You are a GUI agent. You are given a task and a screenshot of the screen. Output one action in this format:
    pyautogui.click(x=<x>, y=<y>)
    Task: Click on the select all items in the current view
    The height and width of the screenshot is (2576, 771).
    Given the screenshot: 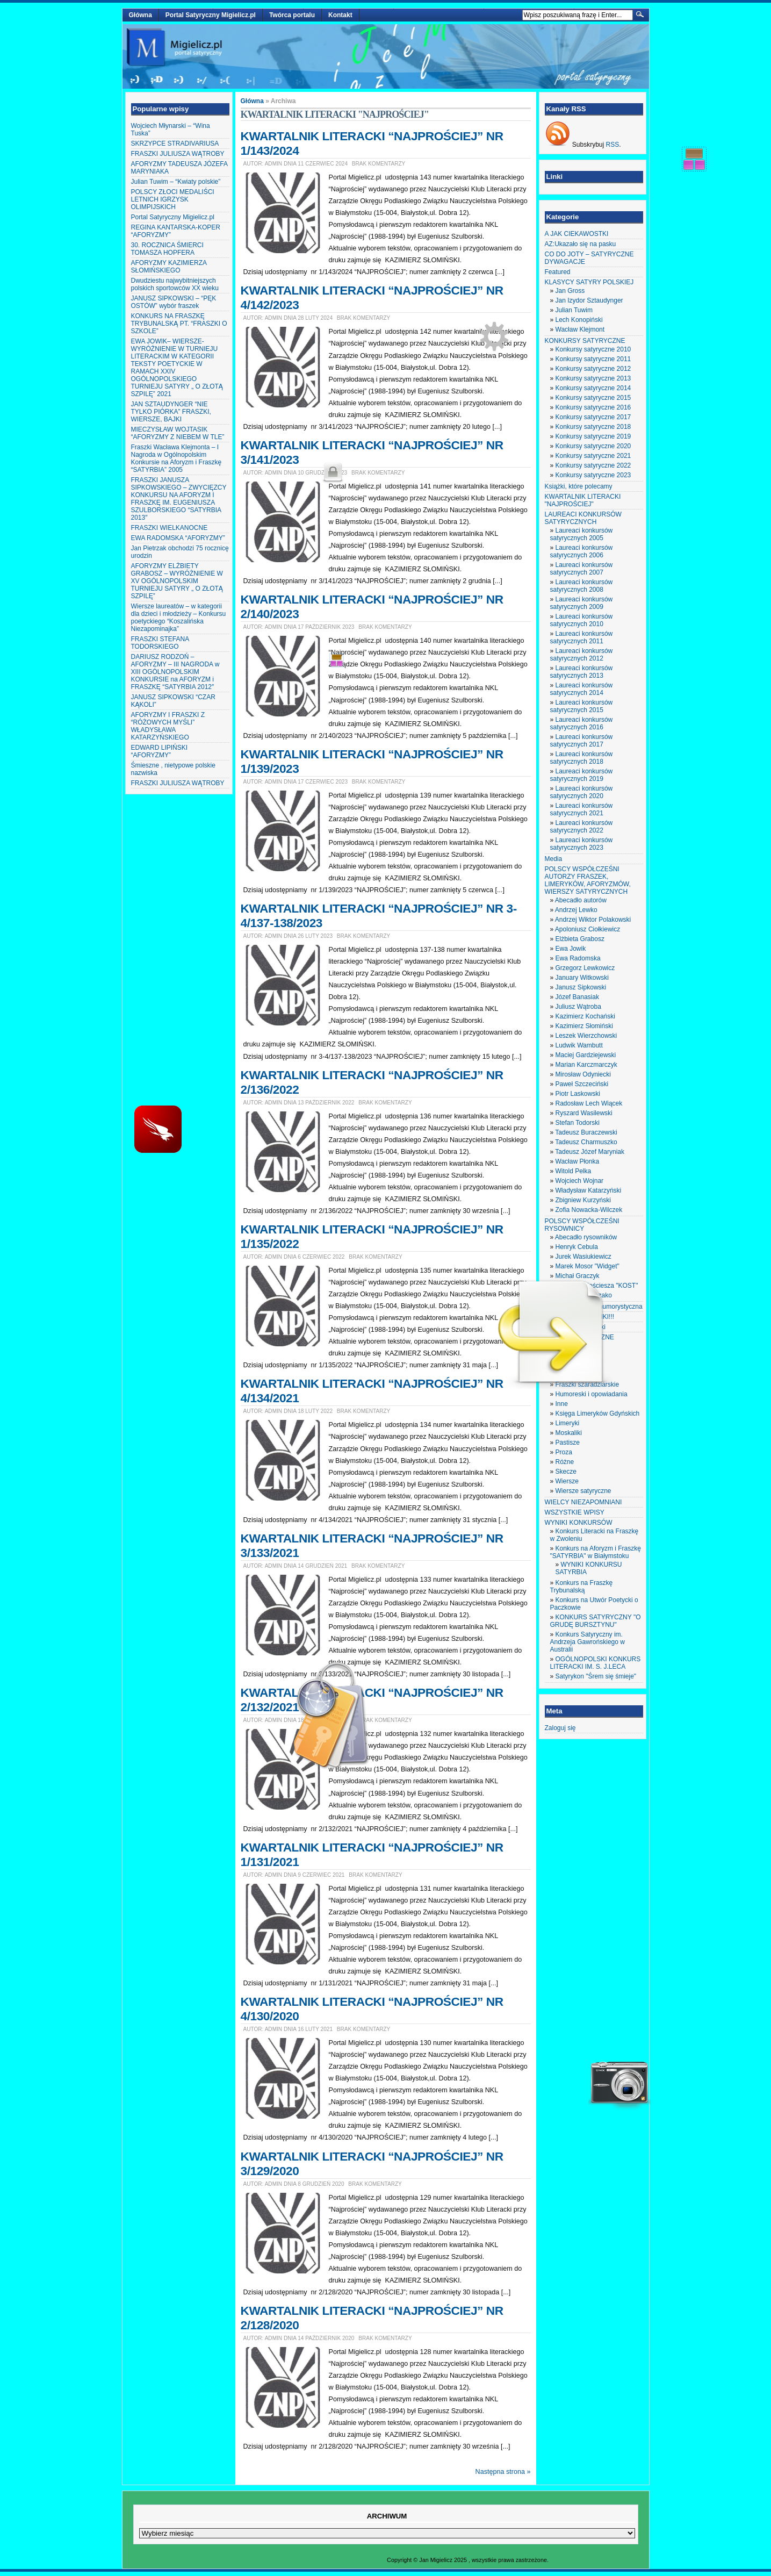 What is the action you would take?
    pyautogui.click(x=694, y=159)
    